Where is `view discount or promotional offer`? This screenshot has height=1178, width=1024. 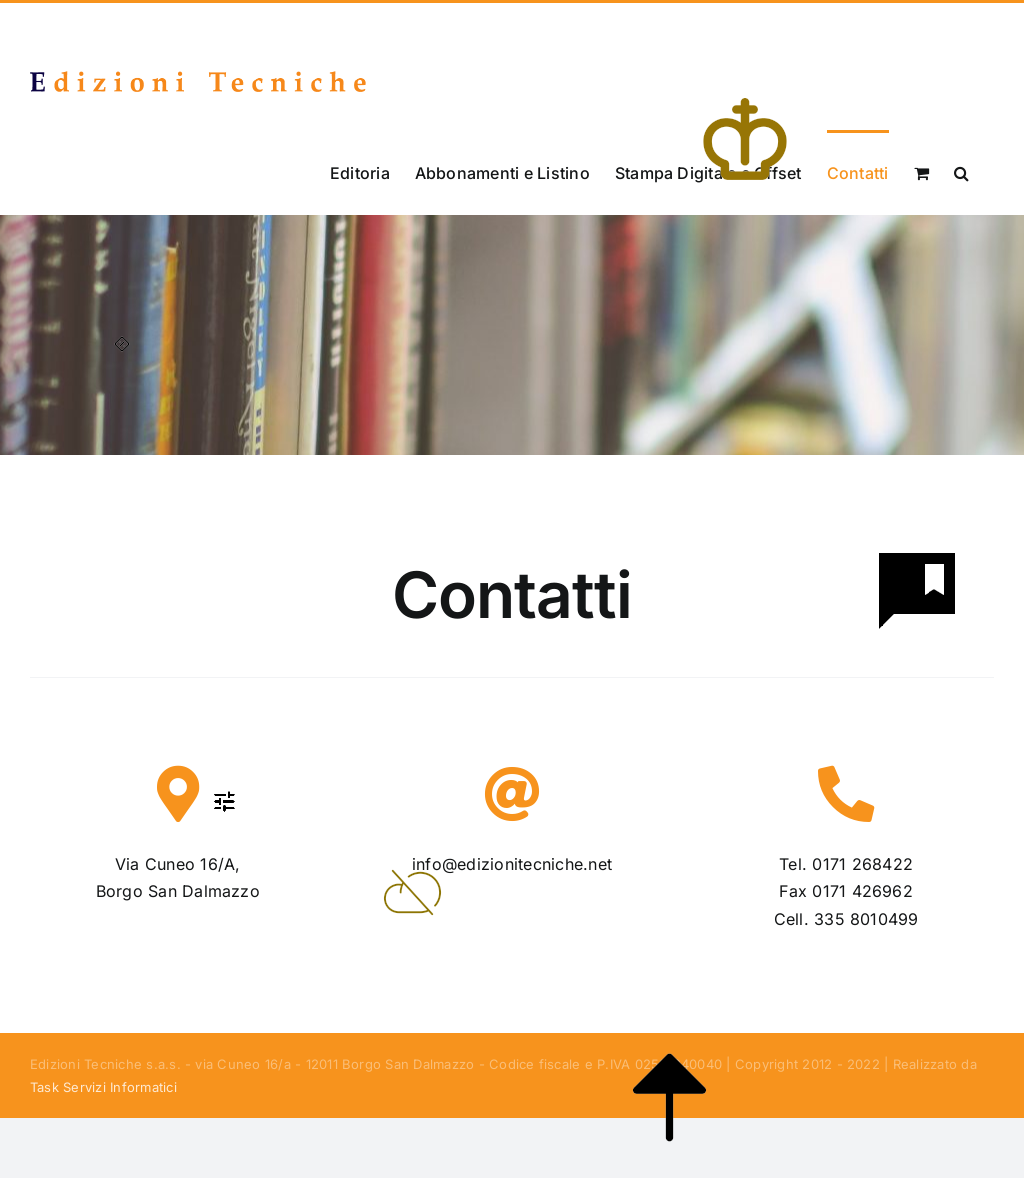
view discount or promotional offer is located at coordinates (122, 344).